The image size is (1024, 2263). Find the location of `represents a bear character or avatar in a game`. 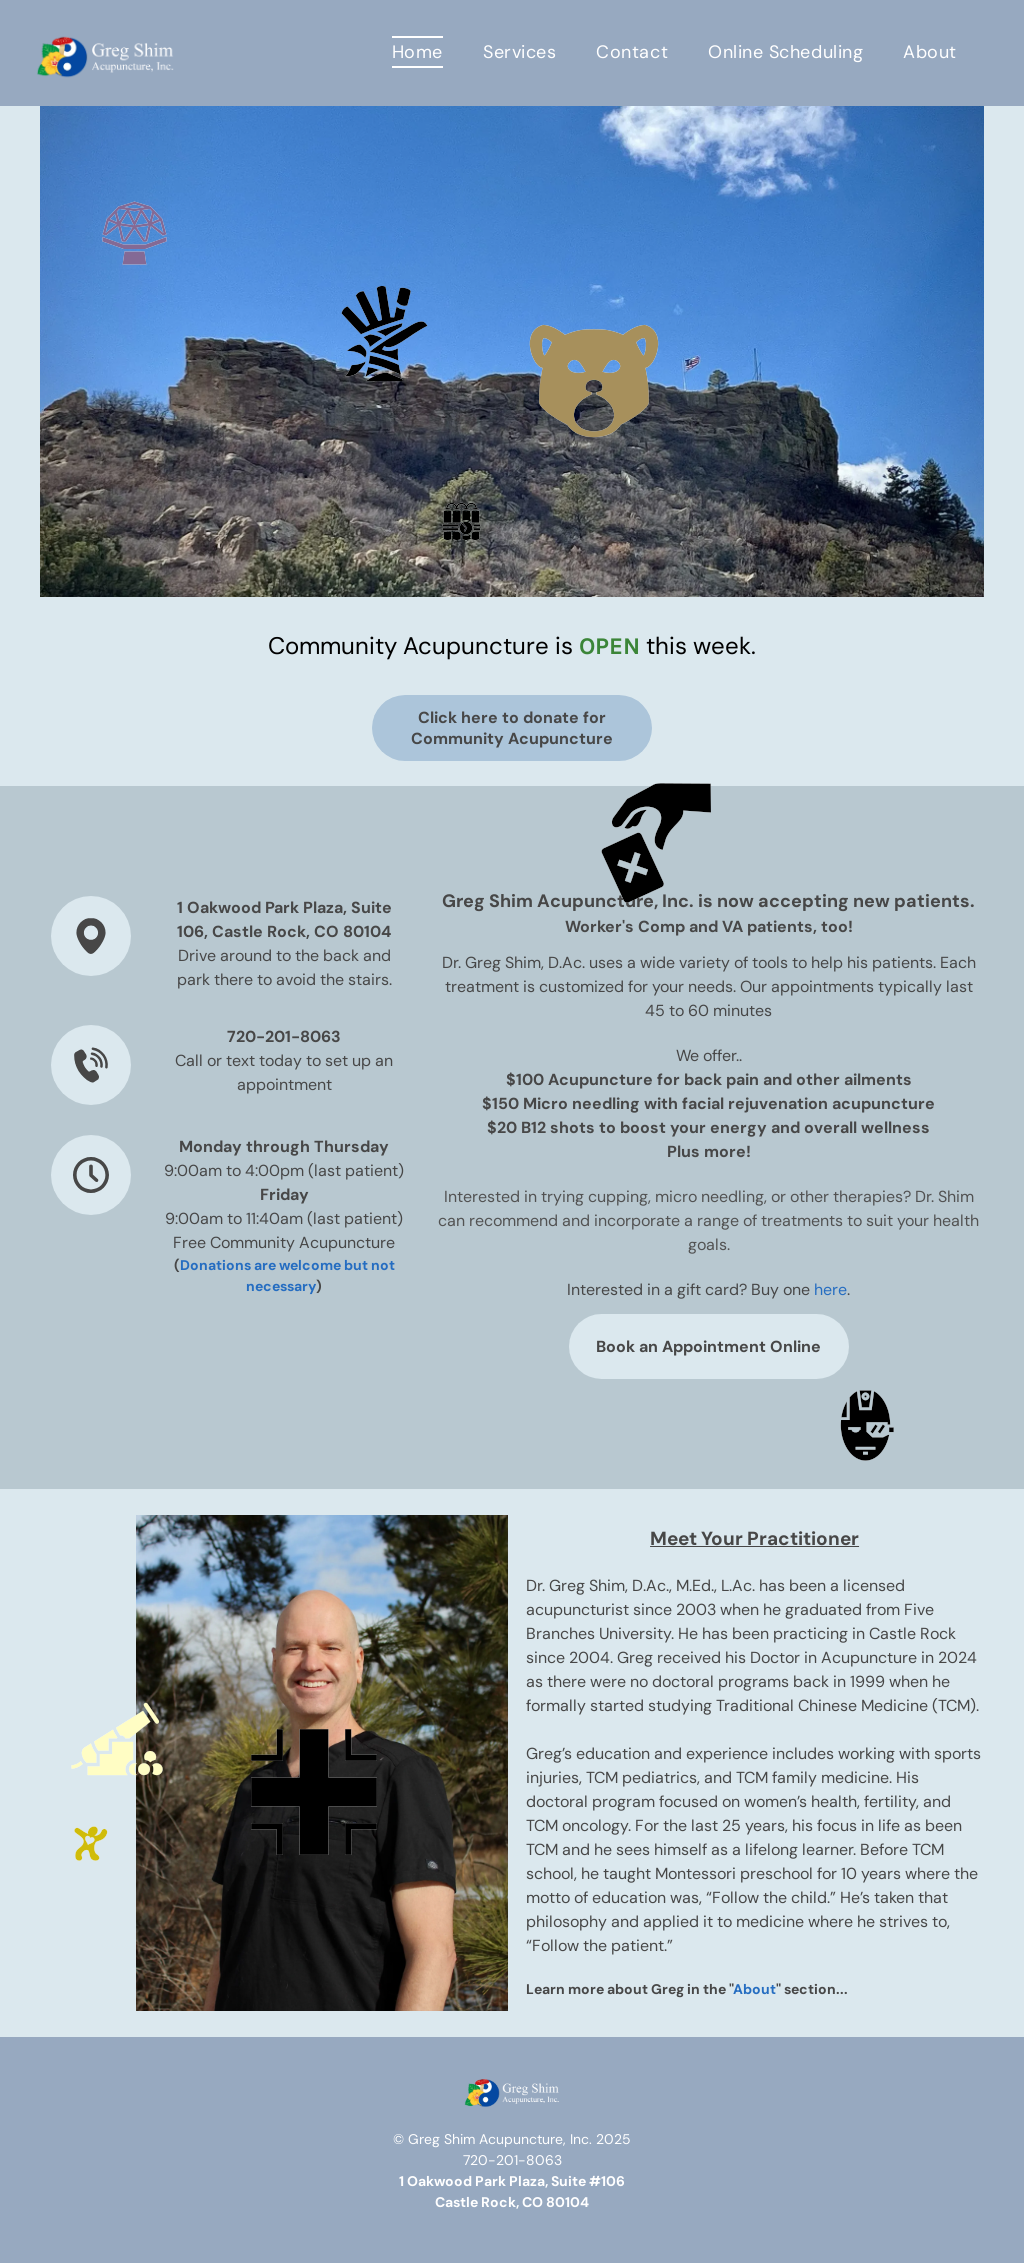

represents a bear character or avatar in a game is located at coordinates (594, 381).